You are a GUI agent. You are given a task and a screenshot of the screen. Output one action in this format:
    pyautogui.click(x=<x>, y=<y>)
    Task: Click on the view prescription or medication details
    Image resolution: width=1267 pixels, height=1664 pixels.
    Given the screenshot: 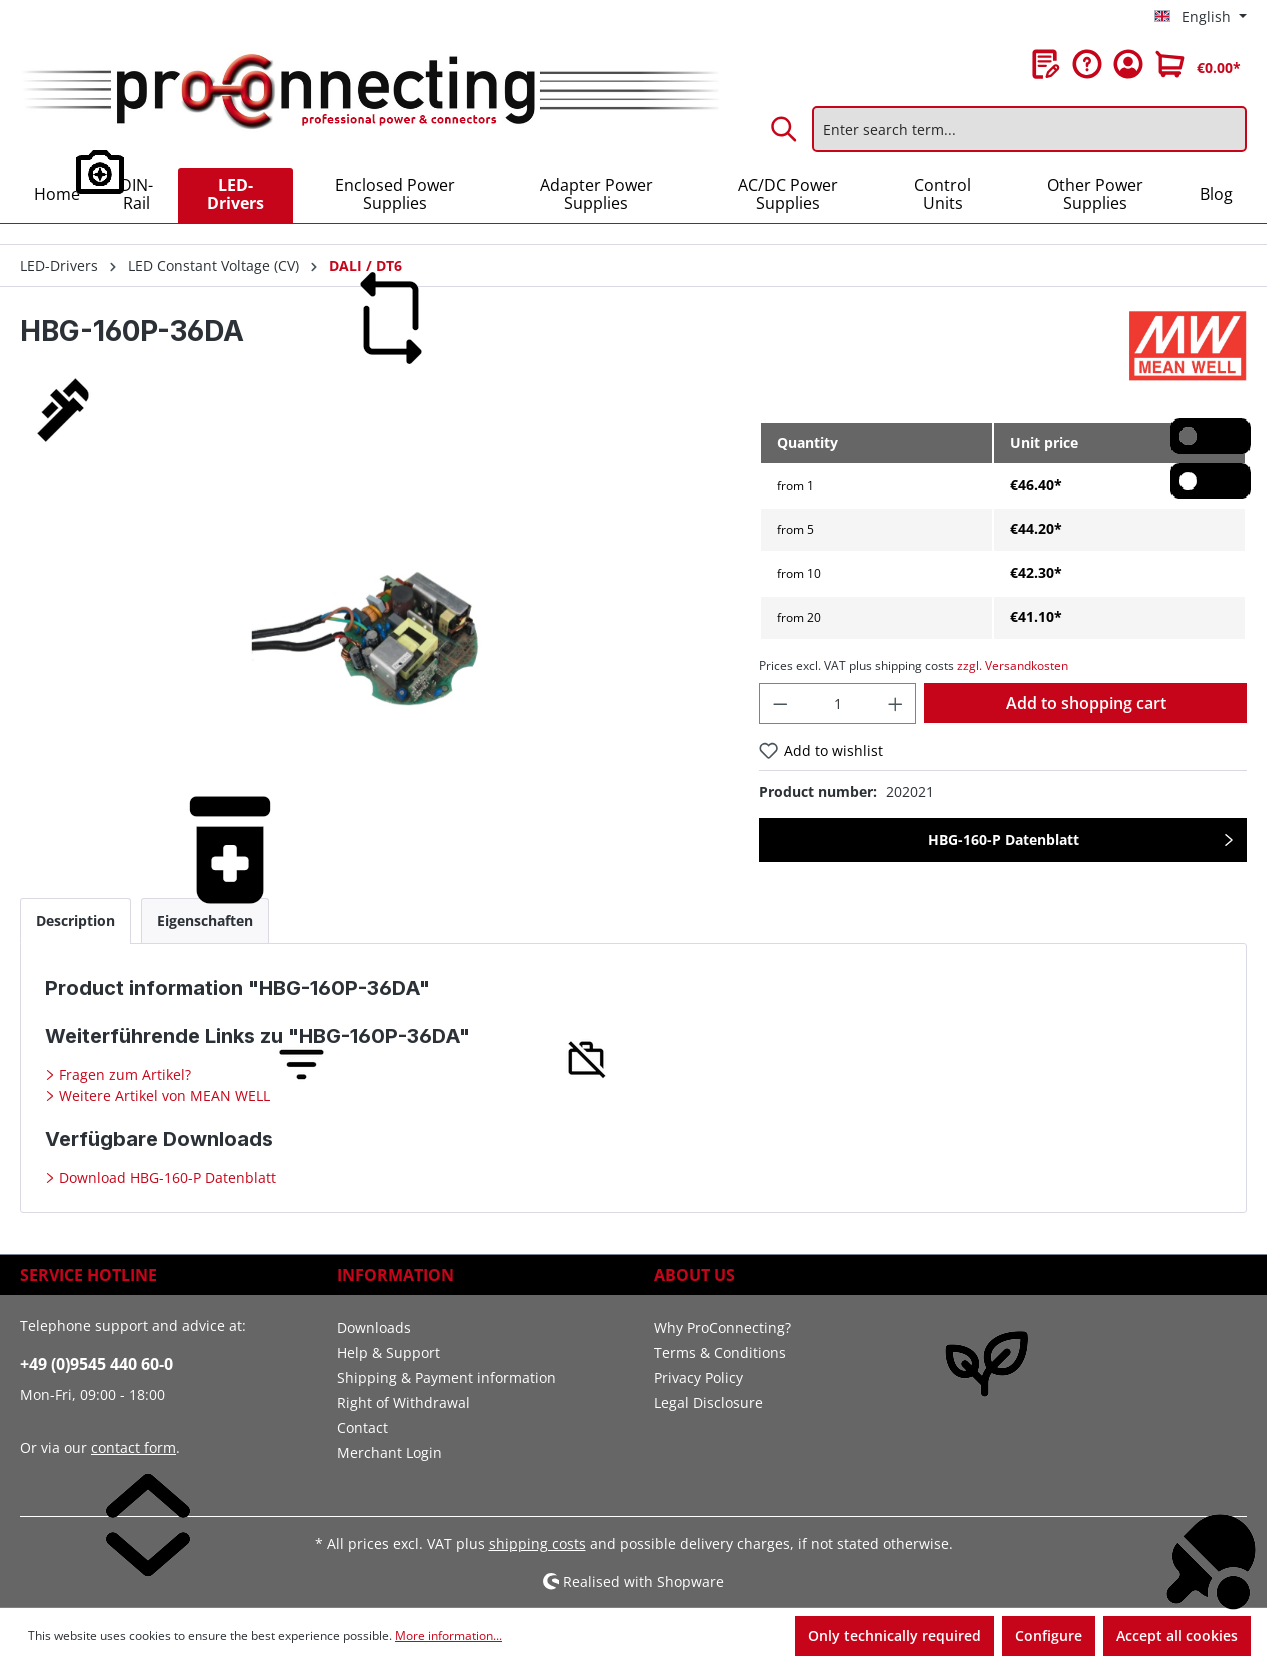 What is the action you would take?
    pyautogui.click(x=230, y=850)
    